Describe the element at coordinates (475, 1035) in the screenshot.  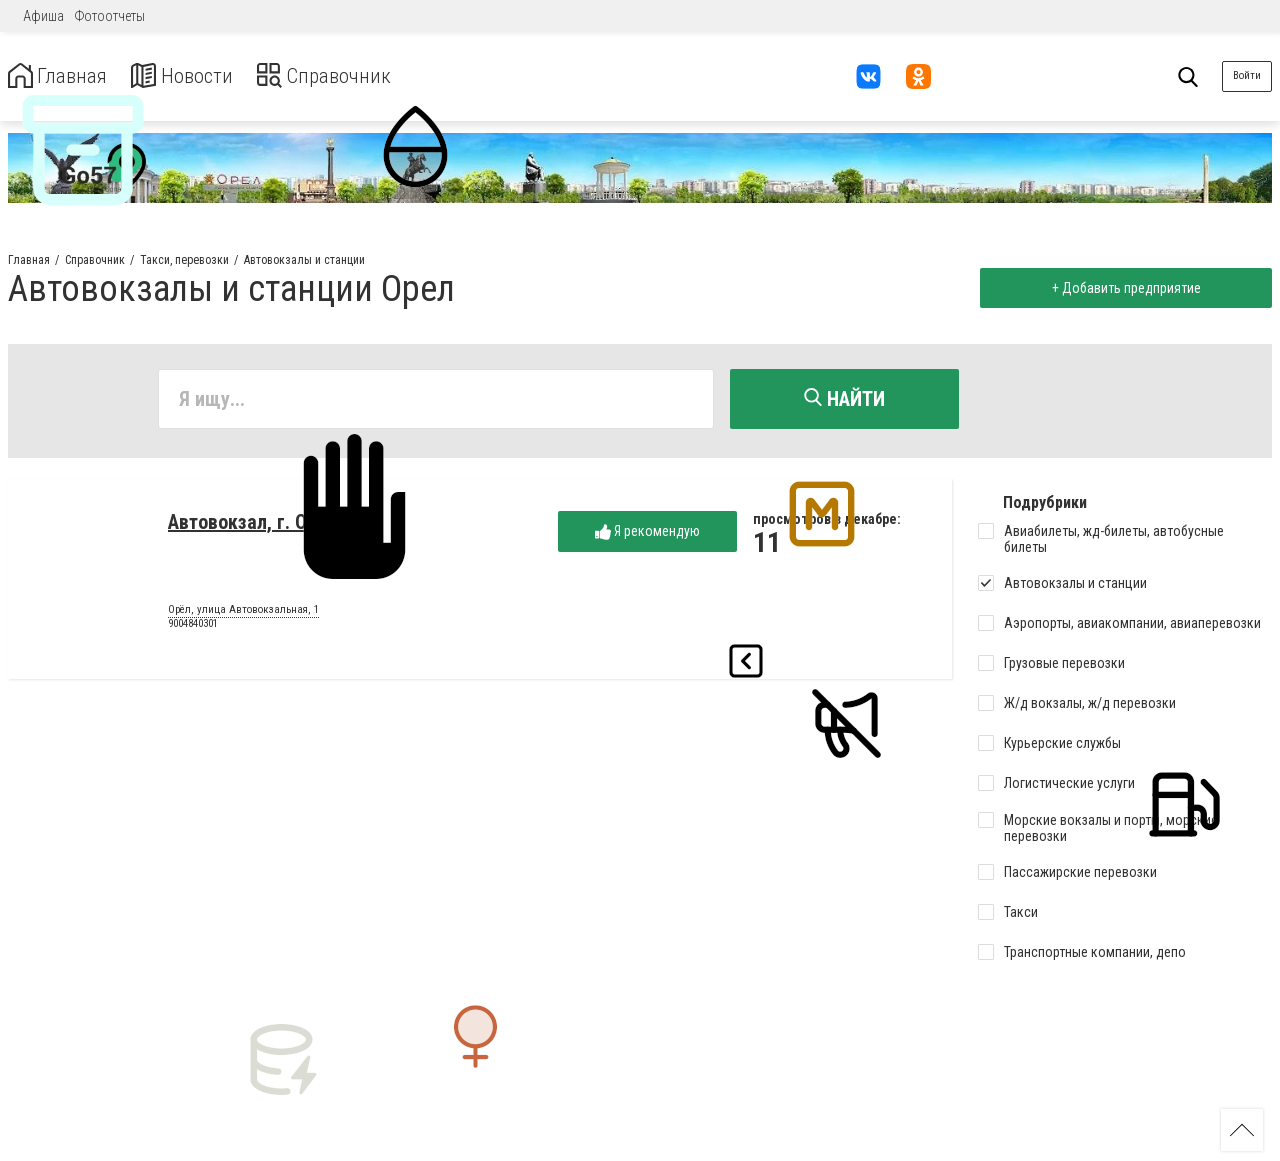
I see `indicates female gender option` at that location.